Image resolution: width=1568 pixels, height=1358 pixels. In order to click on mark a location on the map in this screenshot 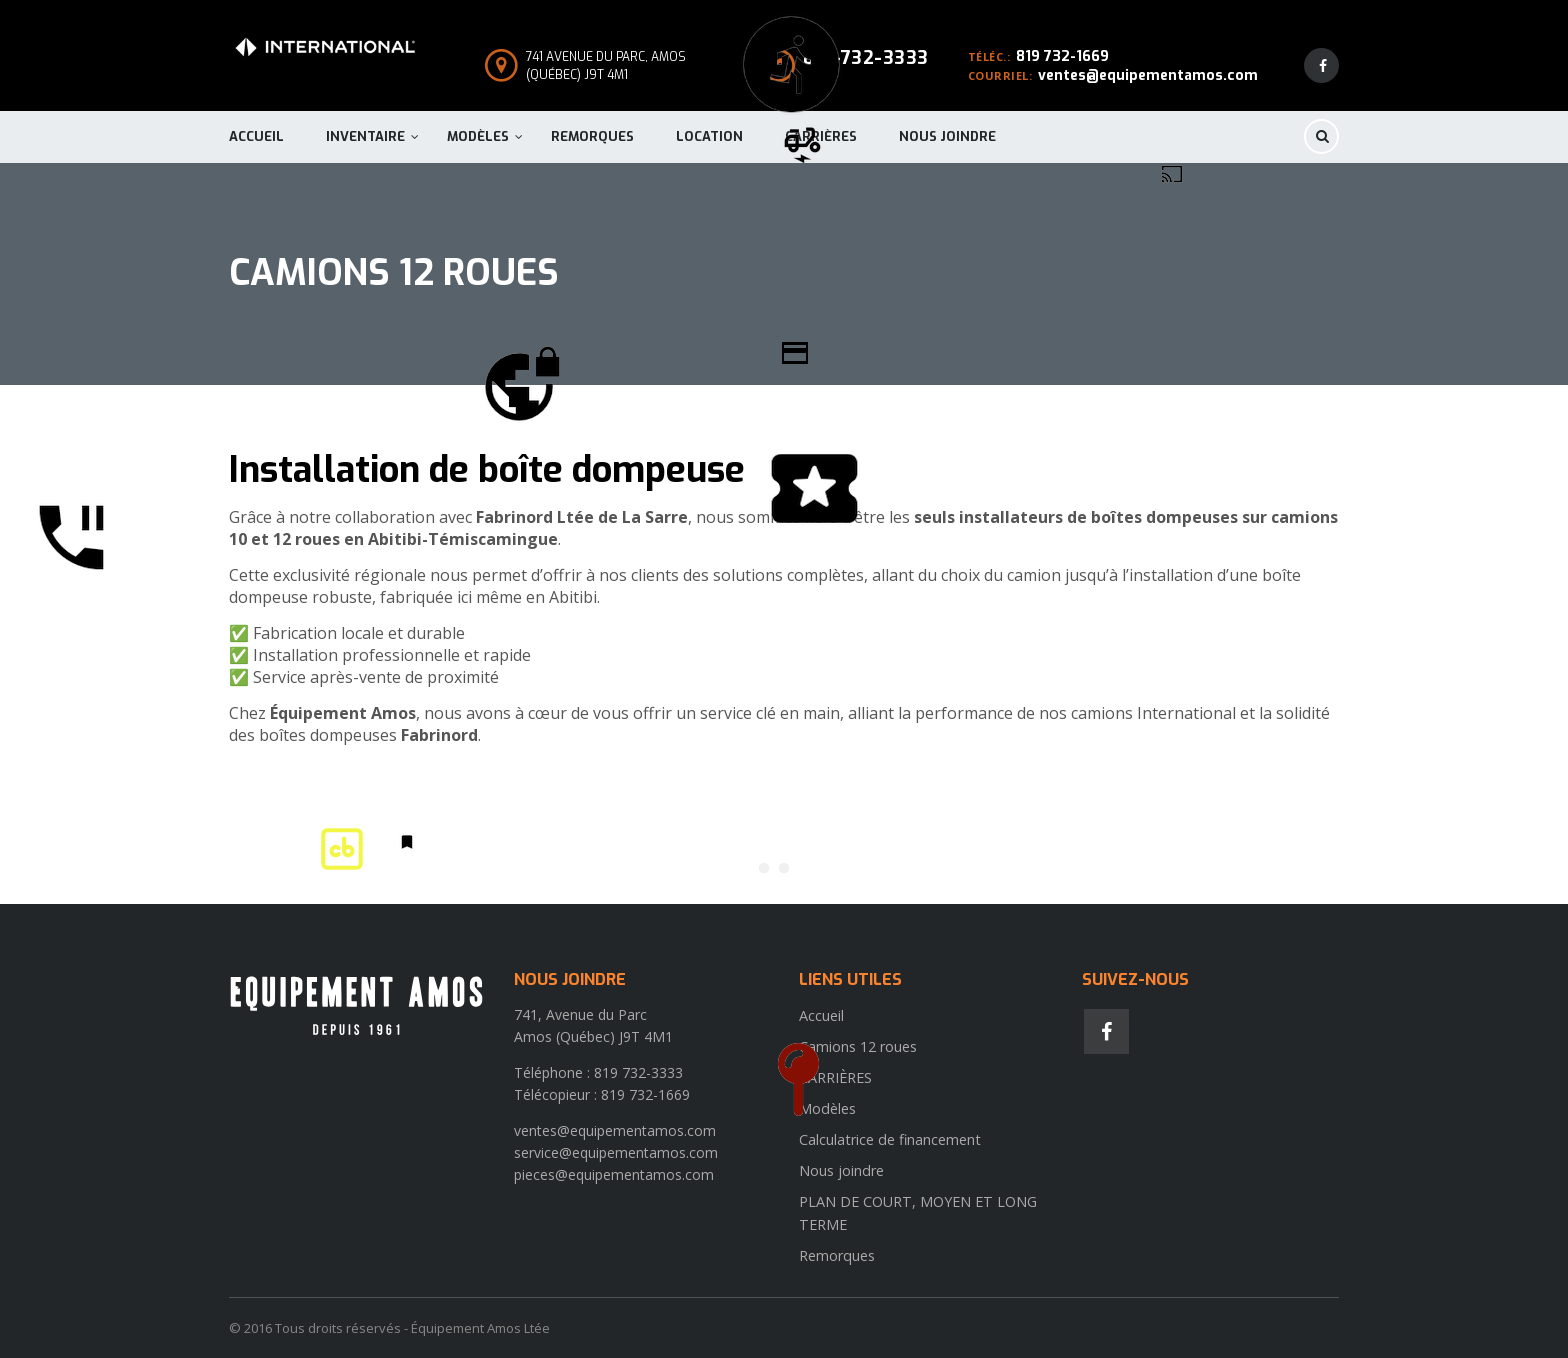, I will do `click(798, 1079)`.